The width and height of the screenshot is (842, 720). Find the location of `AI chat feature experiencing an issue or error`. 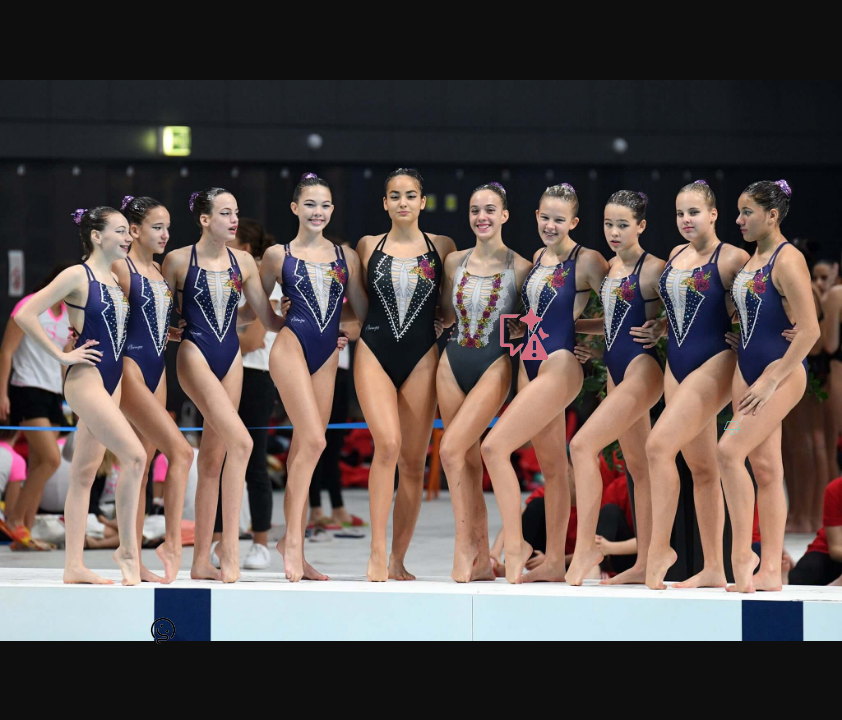

AI chat feature experiencing an issue or error is located at coordinates (523, 334).